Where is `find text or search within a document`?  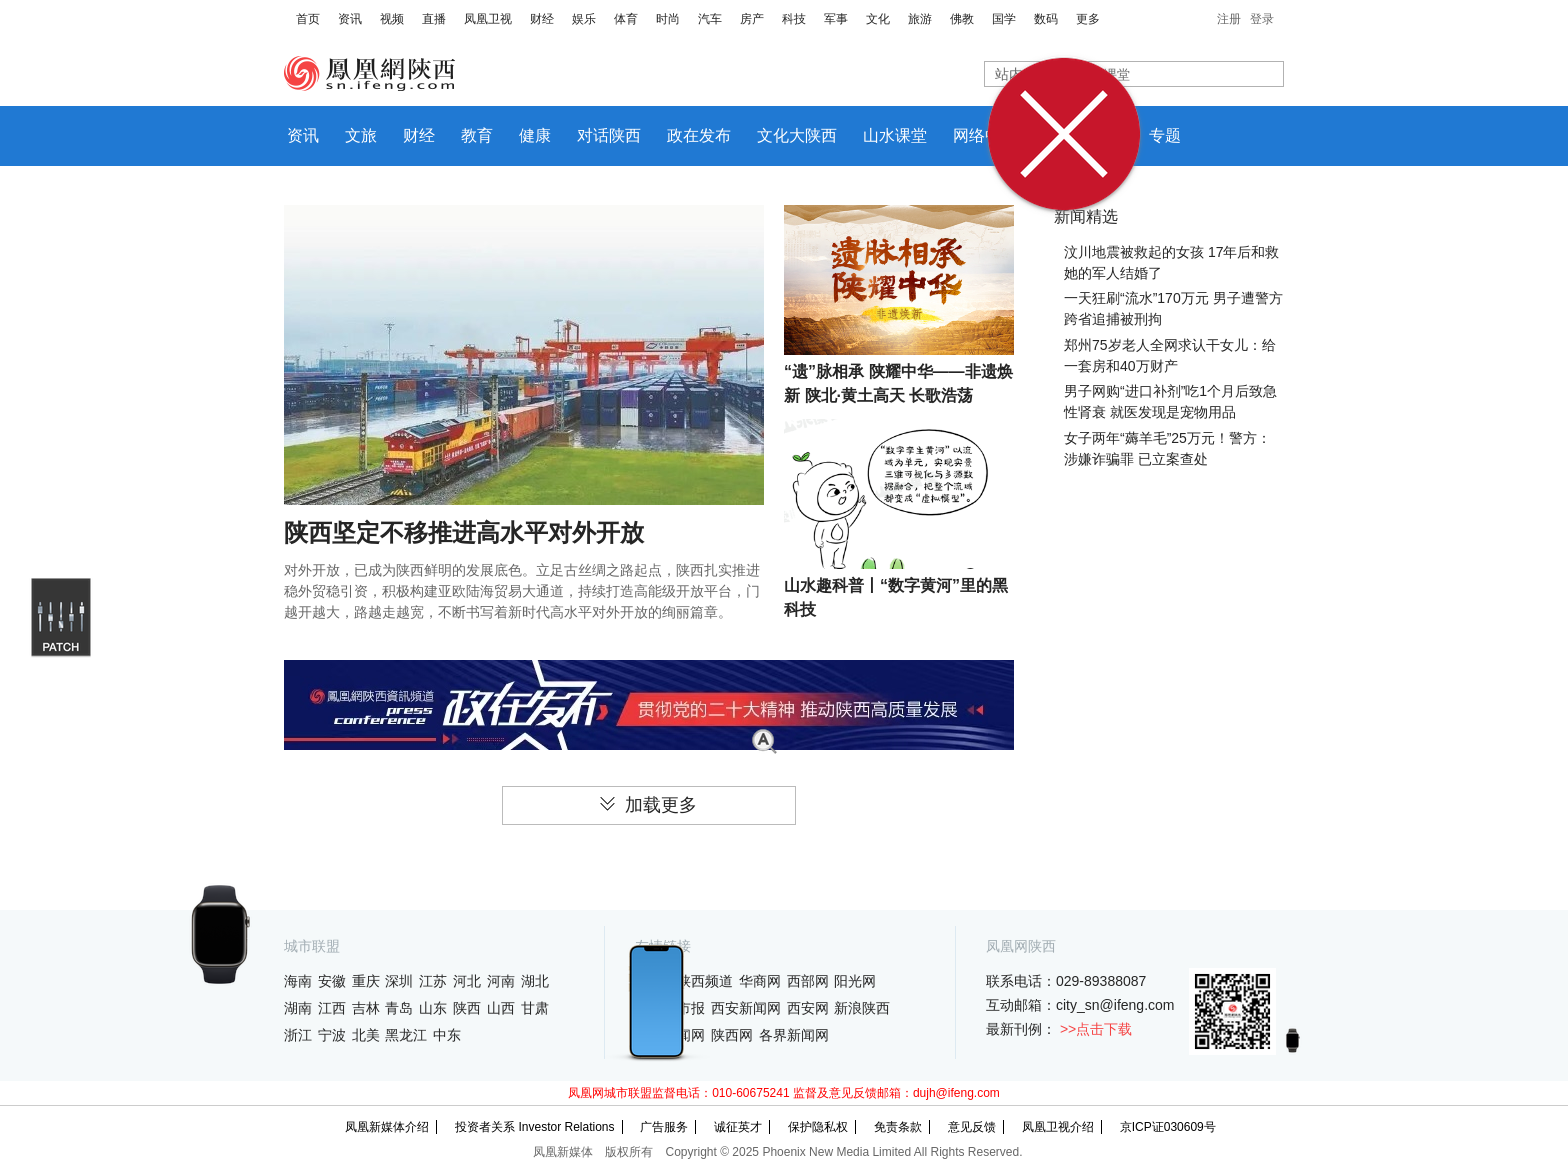
find text or search within a document is located at coordinates (764, 741).